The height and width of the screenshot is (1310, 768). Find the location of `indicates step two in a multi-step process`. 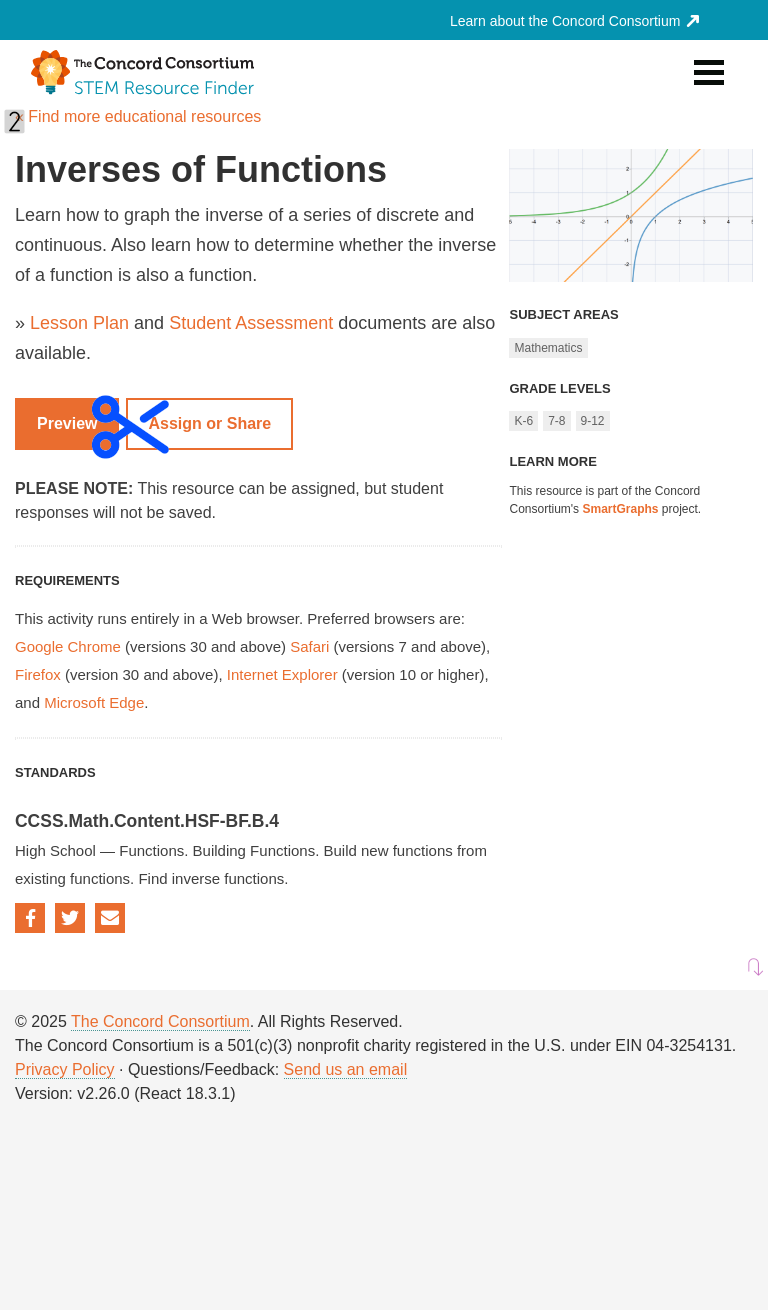

indicates step two in a multi-step process is located at coordinates (14, 121).